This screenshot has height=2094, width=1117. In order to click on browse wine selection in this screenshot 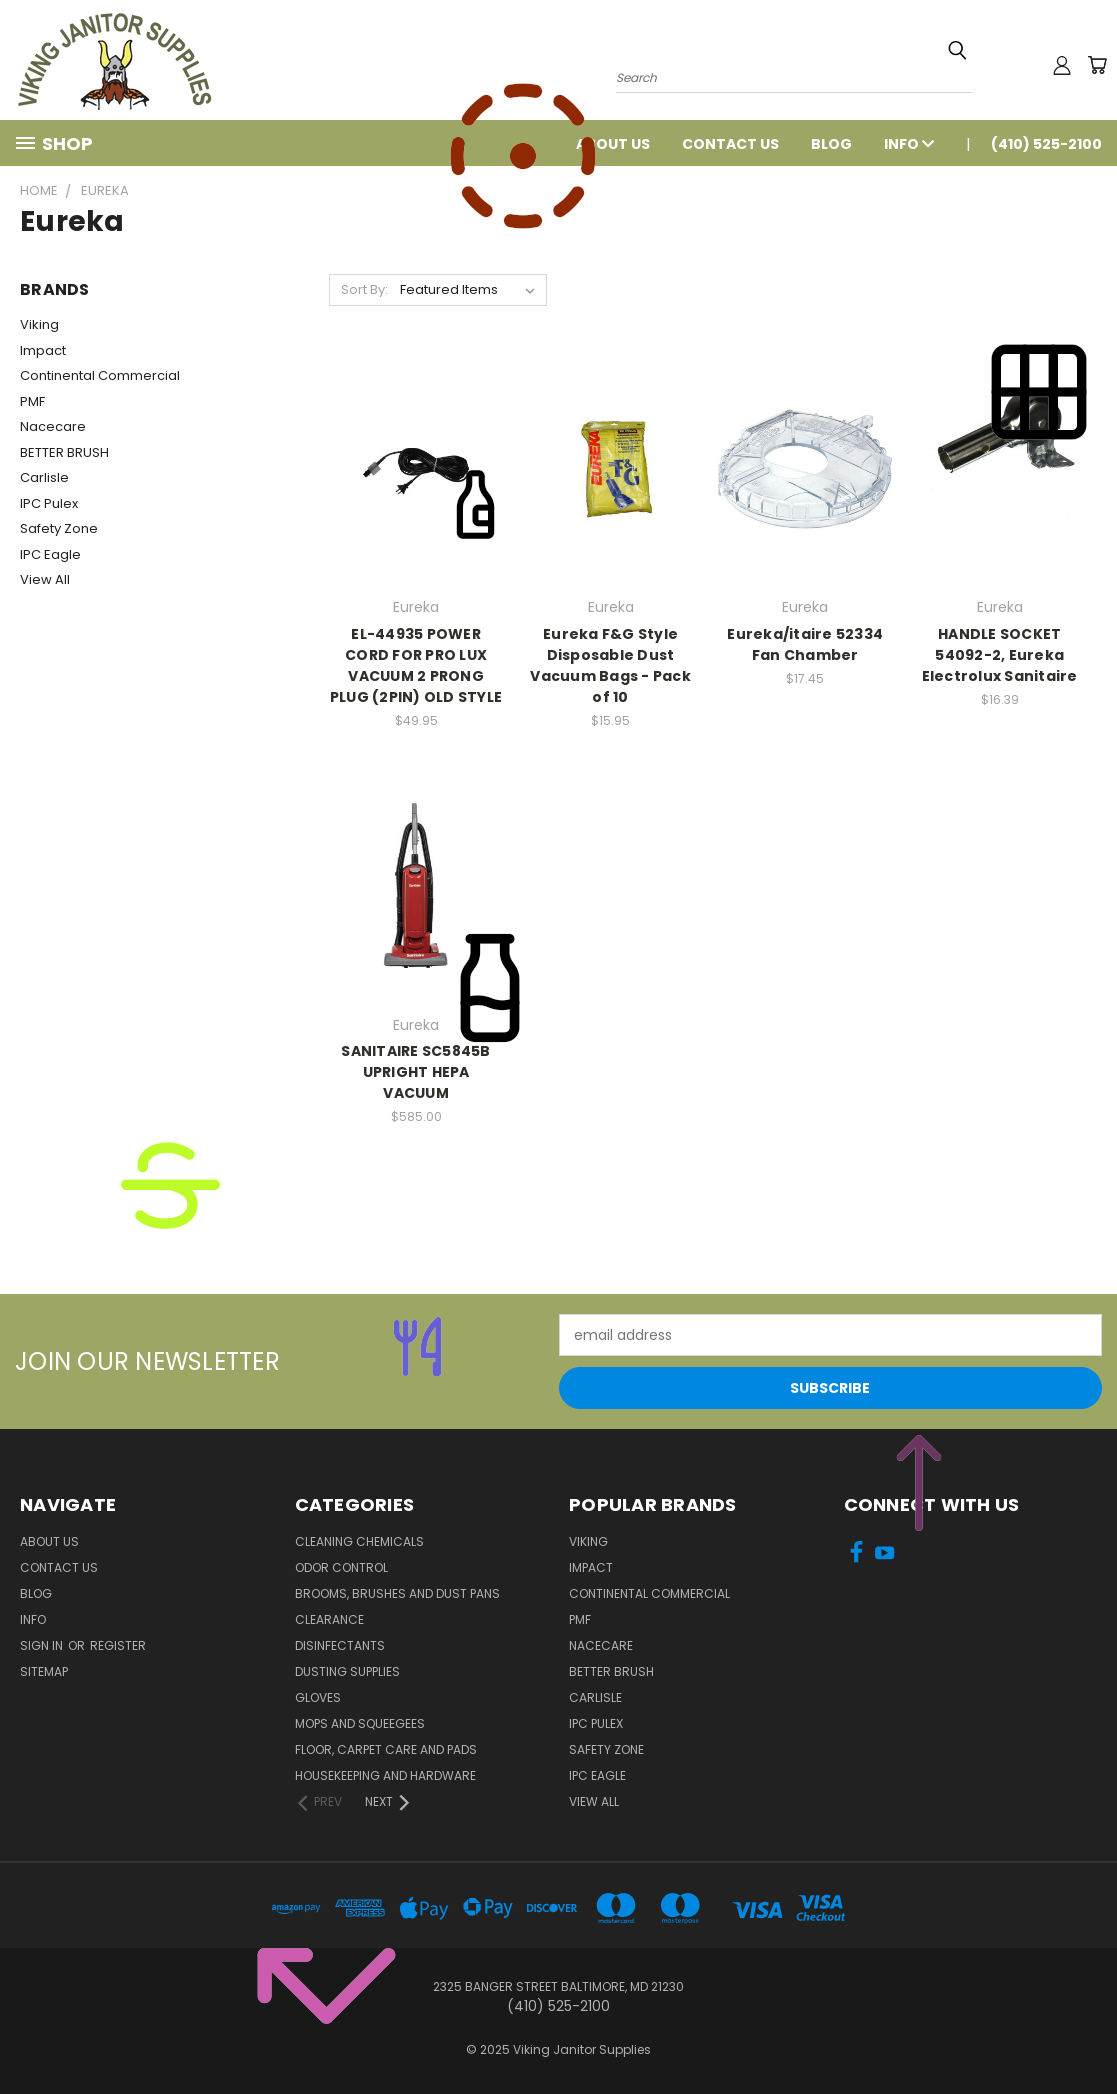, I will do `click(475, 504)`.